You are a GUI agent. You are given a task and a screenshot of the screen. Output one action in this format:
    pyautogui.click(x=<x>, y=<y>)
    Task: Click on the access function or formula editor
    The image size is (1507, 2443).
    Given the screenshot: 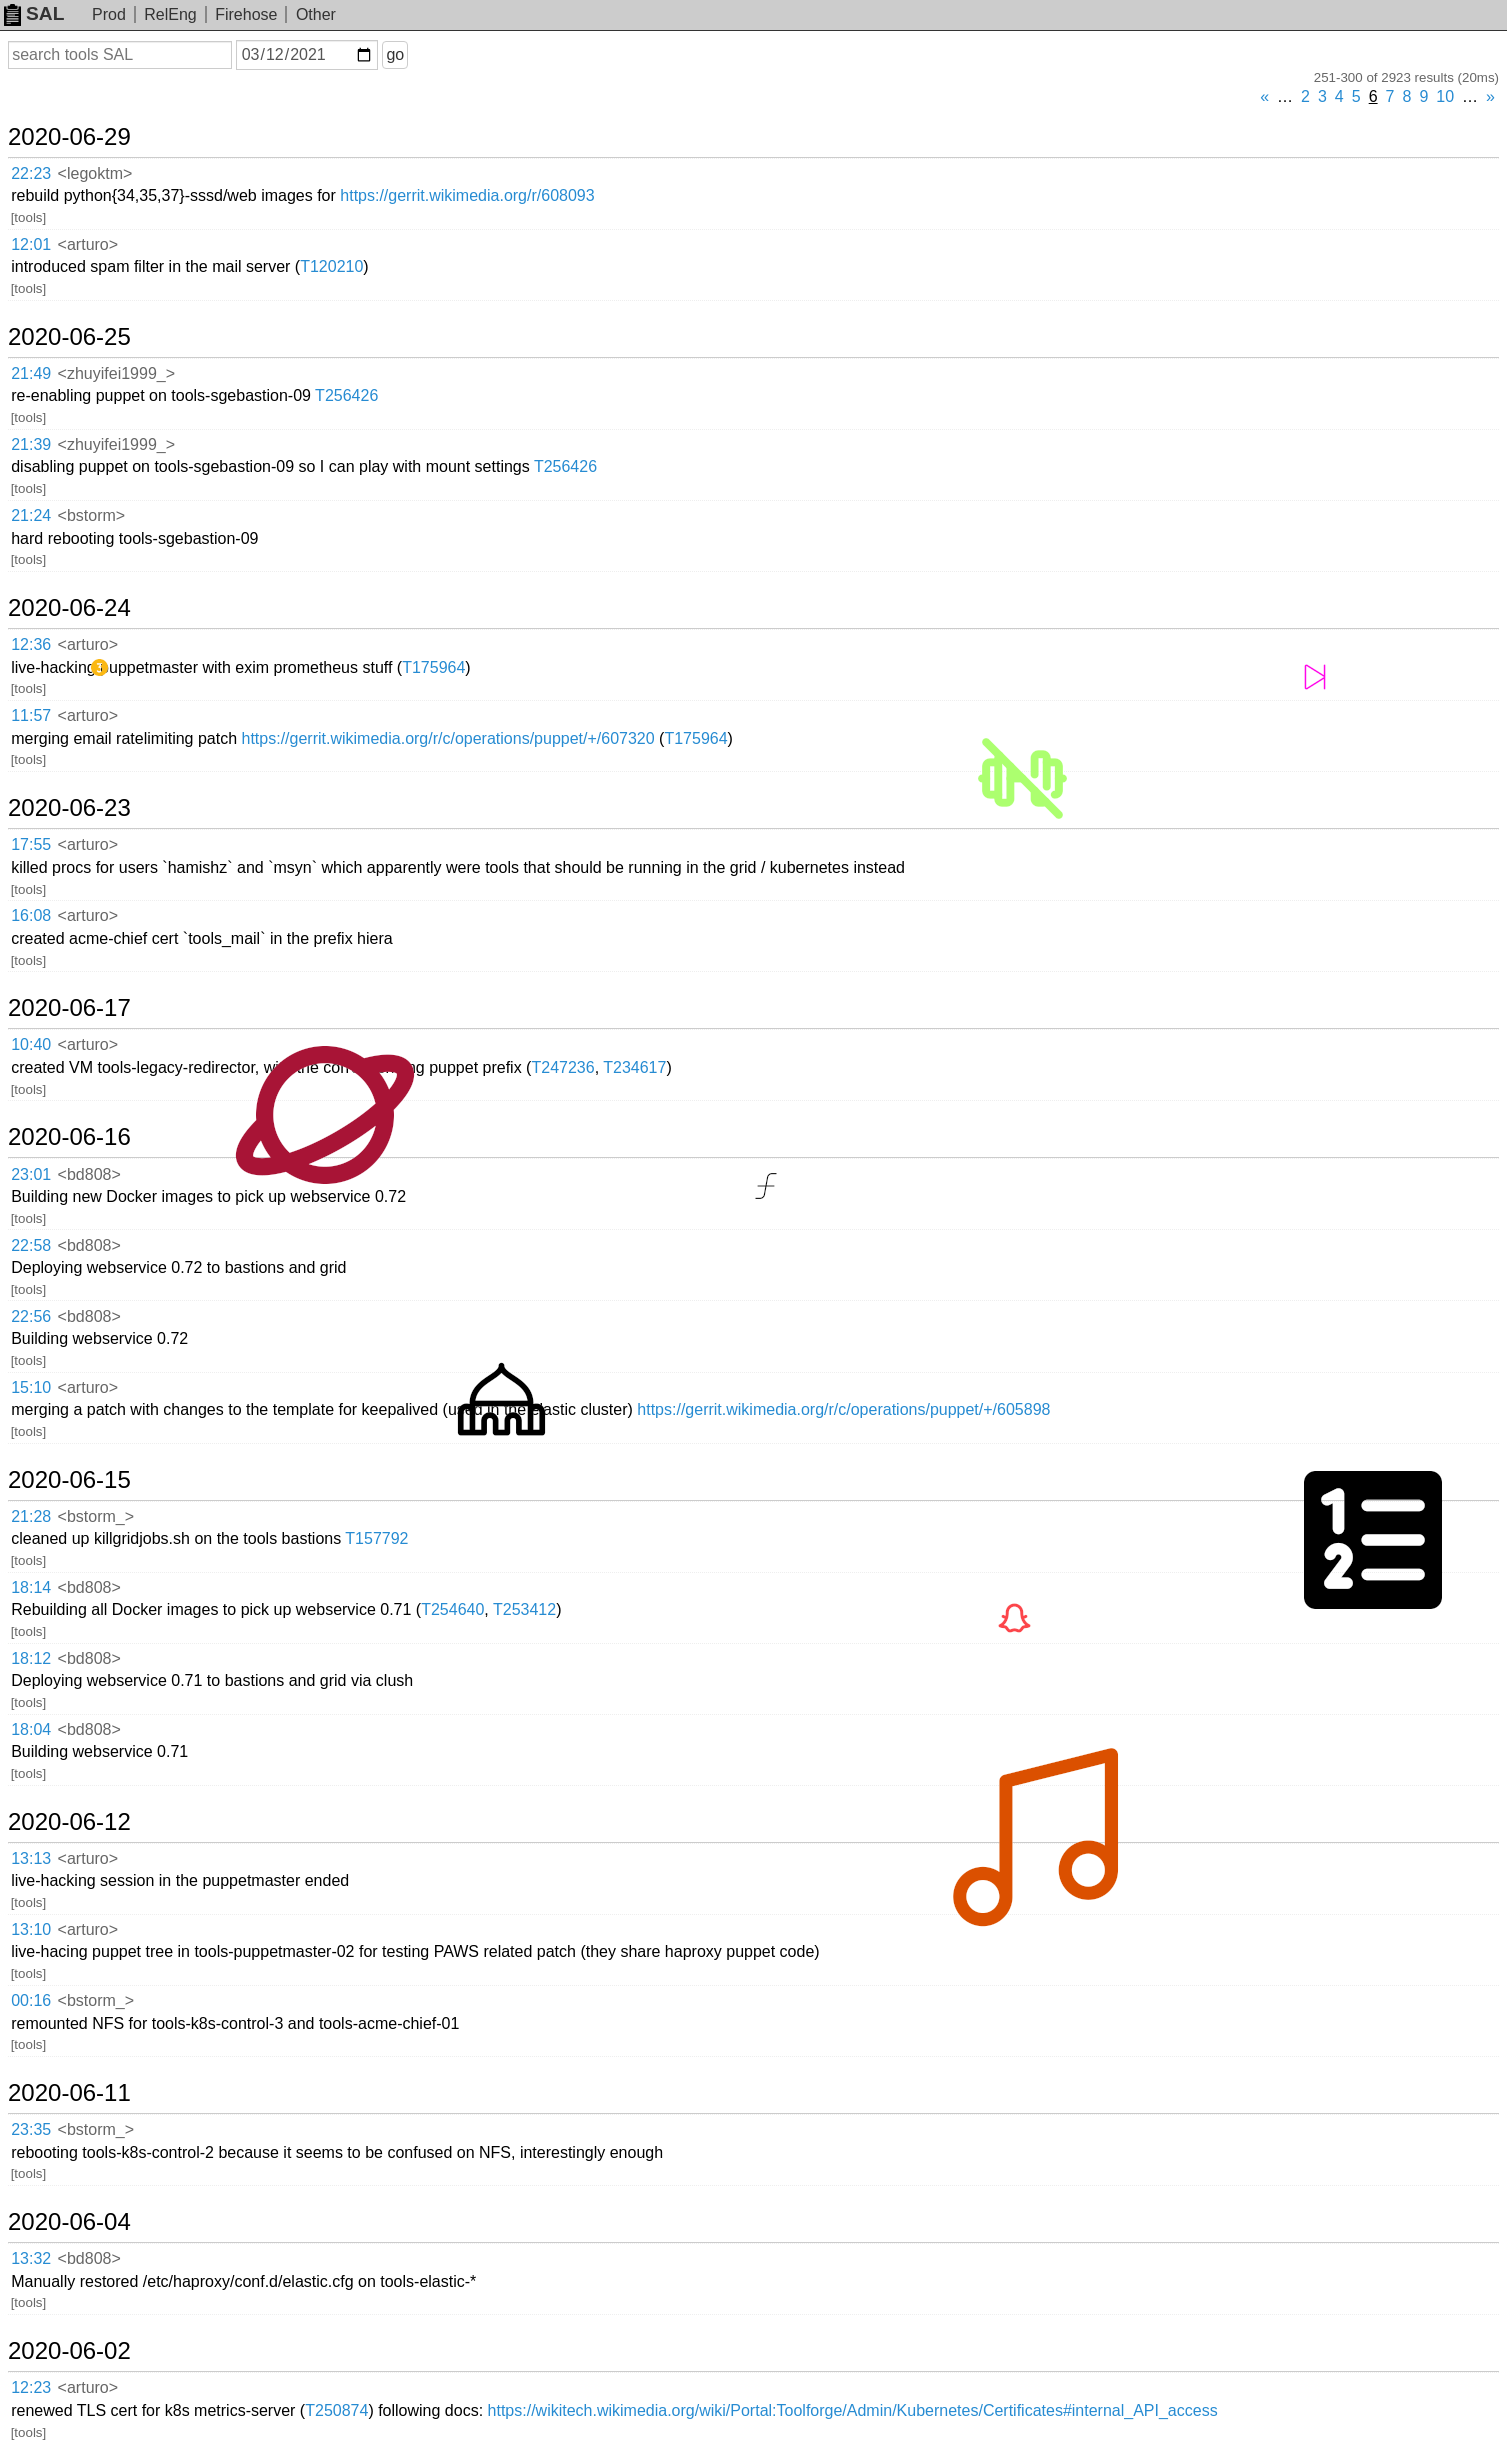 What is the action you would take?
    pyautogui.click(x=766, y=1186)
    